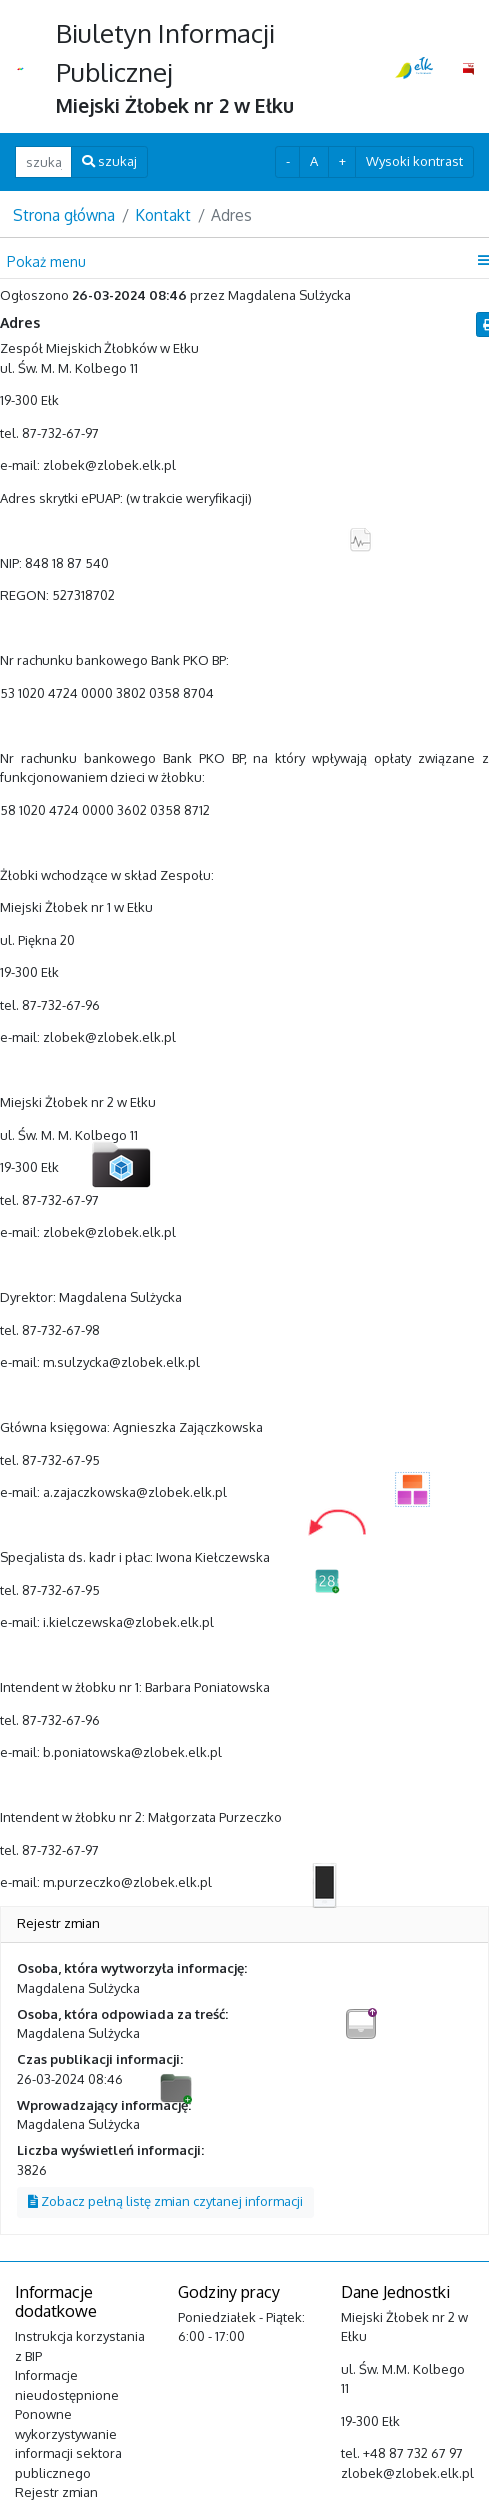 The width and height of the screenshot is (489, 2503). Describe the element at coordinates (324, 1885) in the screenshot. I see `iPod nano device connected` at that location.